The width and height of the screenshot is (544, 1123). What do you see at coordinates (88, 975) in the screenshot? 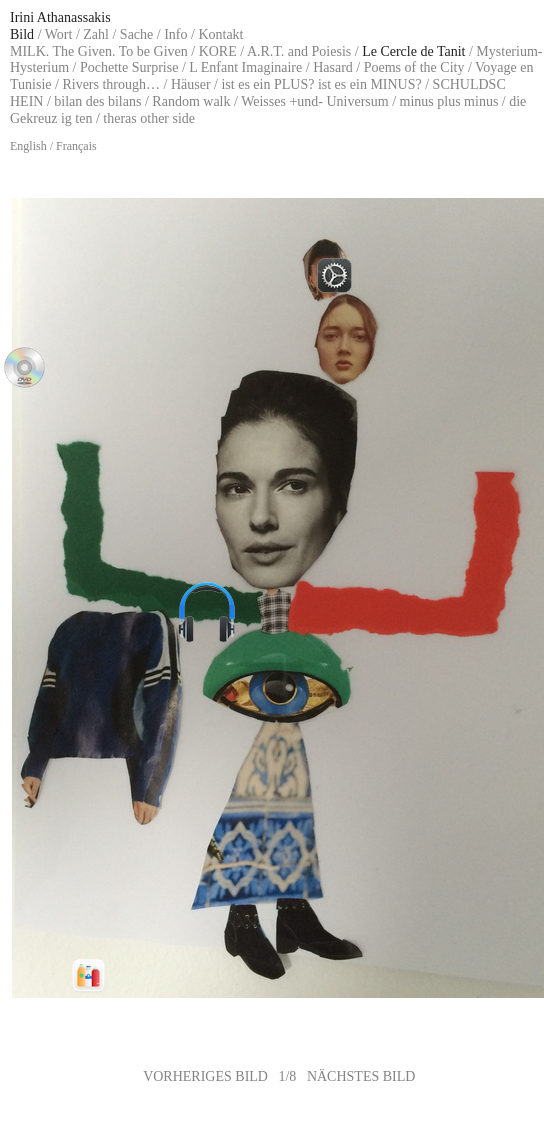
I see `open Bottles app to run Windows software` at bounding box center [88, 975].